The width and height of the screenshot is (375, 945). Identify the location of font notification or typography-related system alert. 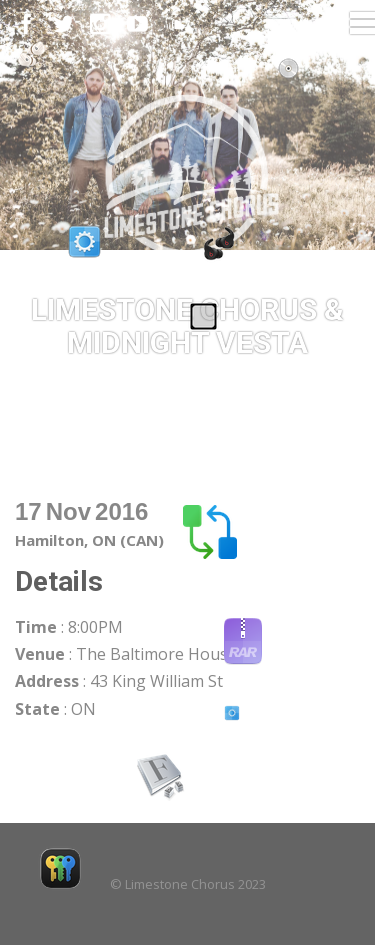
(160, 775).